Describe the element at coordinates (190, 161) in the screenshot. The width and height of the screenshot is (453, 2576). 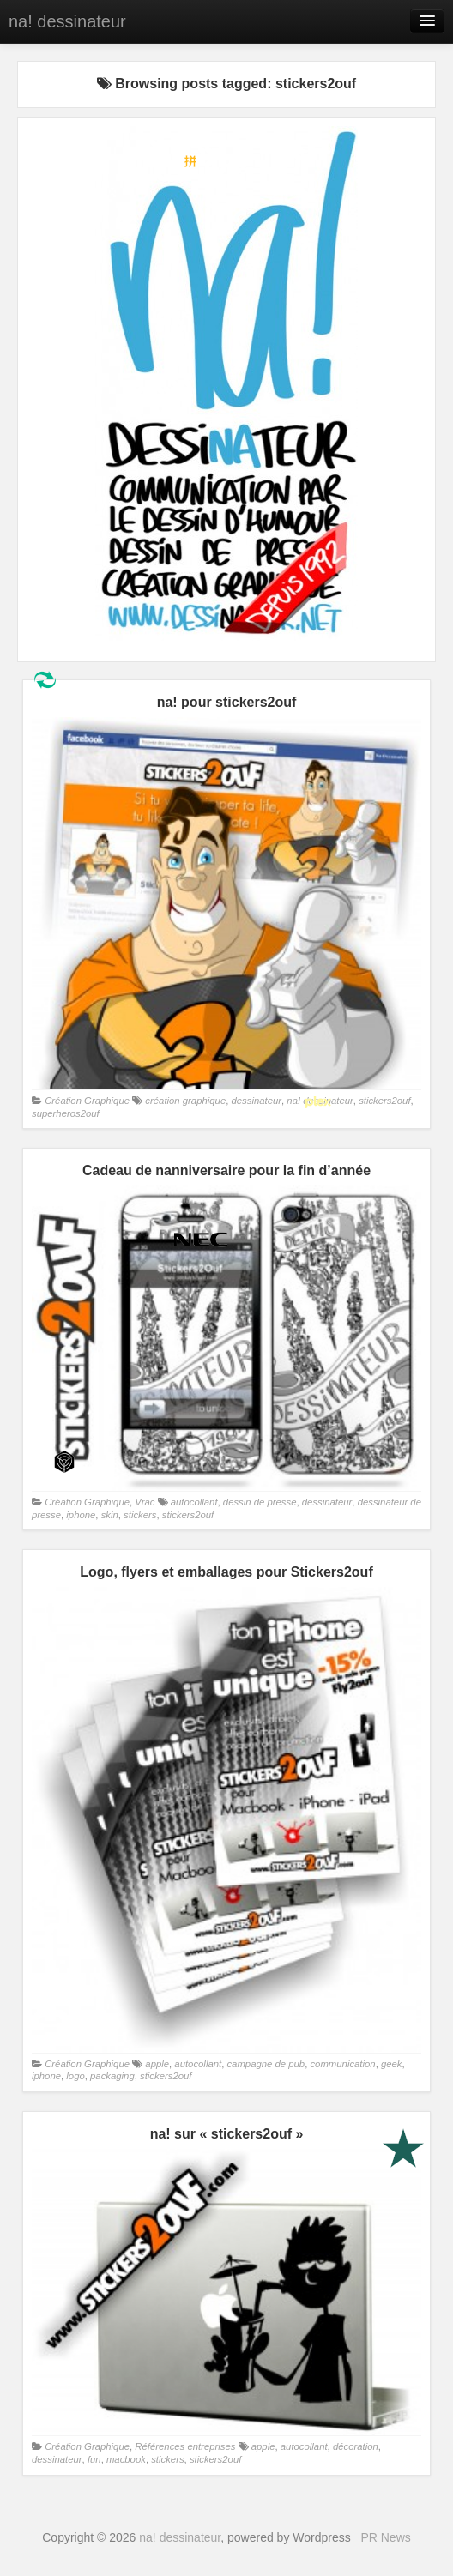
I see `switch to pinyin input method` at that location.